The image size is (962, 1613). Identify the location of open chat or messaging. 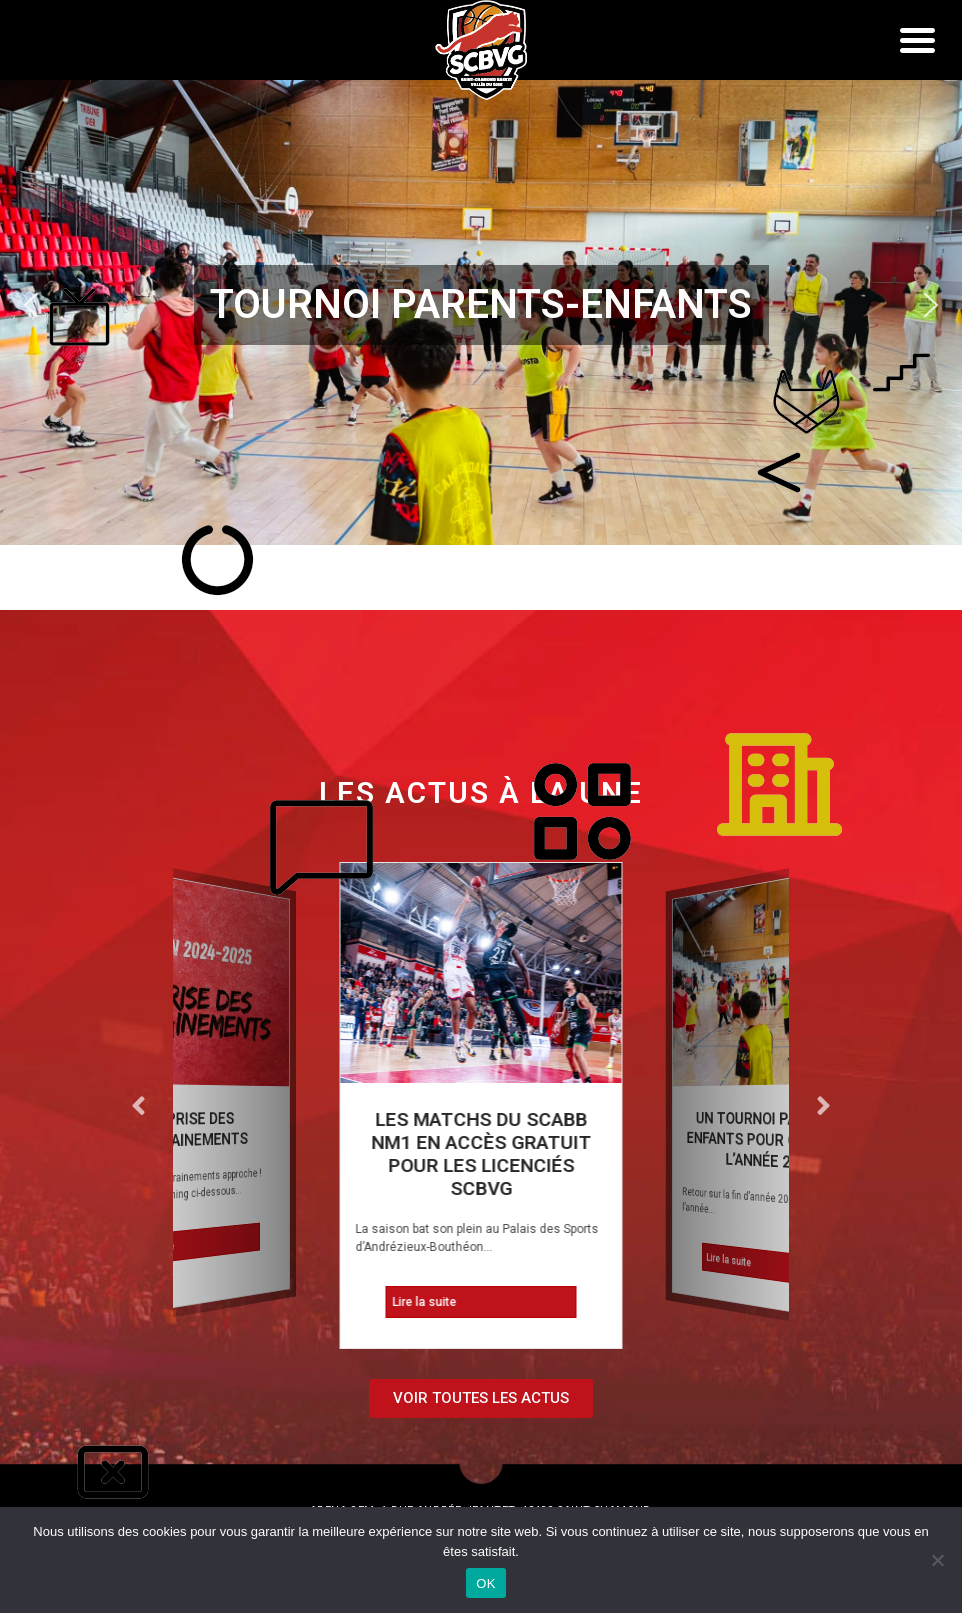
(321, 839).